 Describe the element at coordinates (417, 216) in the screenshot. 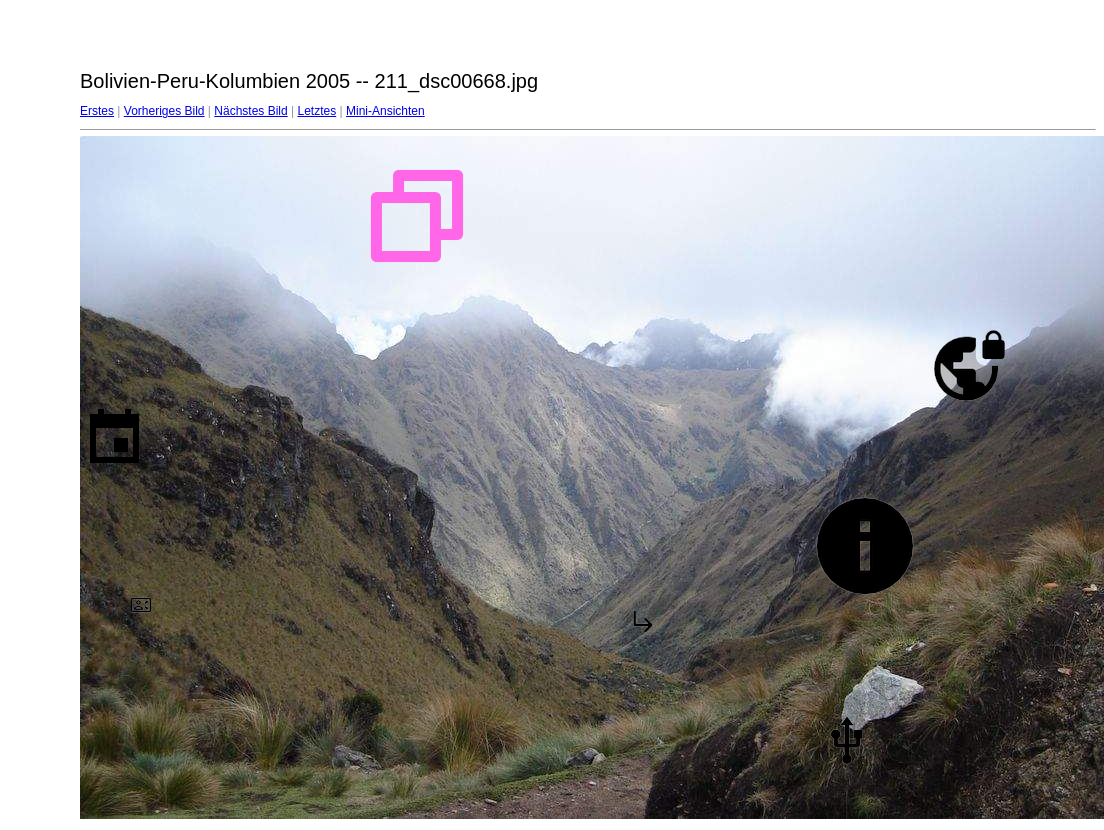

I see `copy to clipboard` at that location.